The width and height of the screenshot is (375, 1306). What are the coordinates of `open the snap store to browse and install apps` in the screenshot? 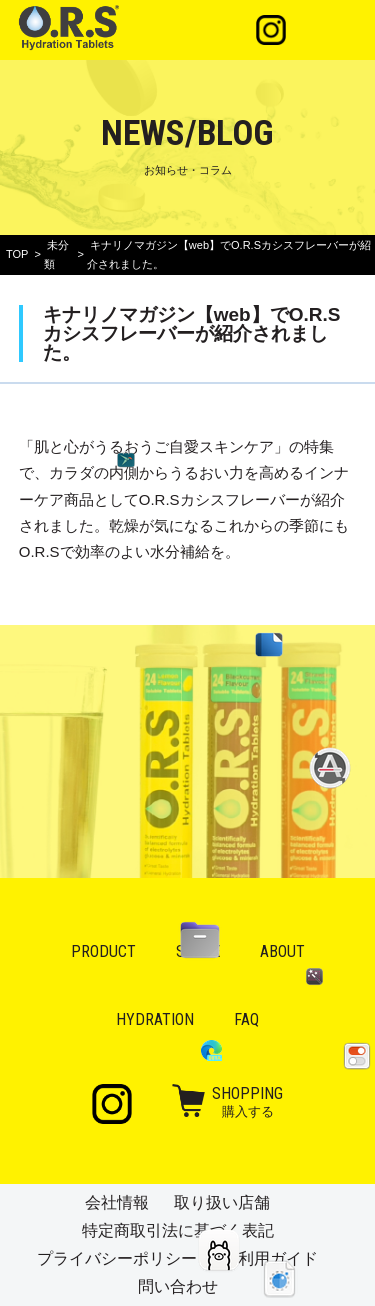 It's located at (126, 460).